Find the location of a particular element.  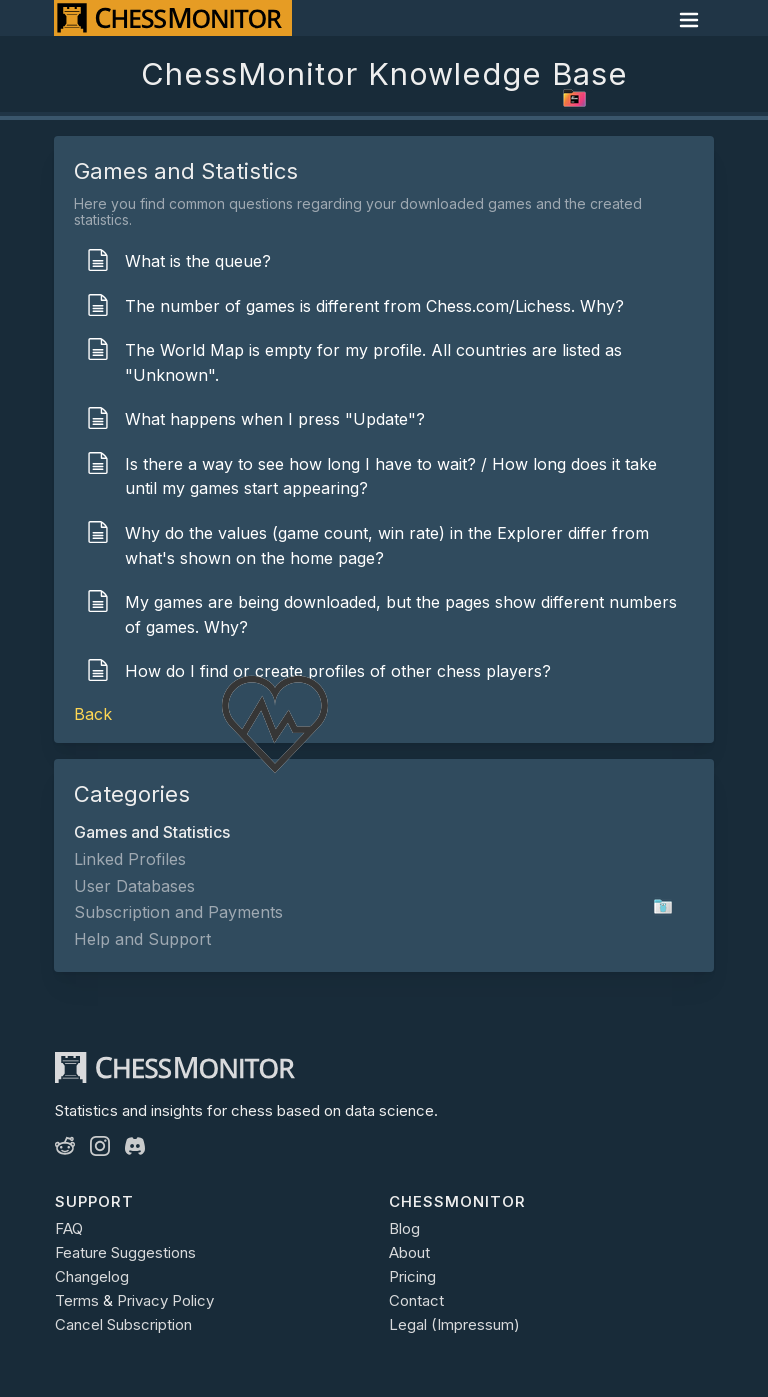

open JetBrains IDE projects folder is located at coordinates (574, 98).